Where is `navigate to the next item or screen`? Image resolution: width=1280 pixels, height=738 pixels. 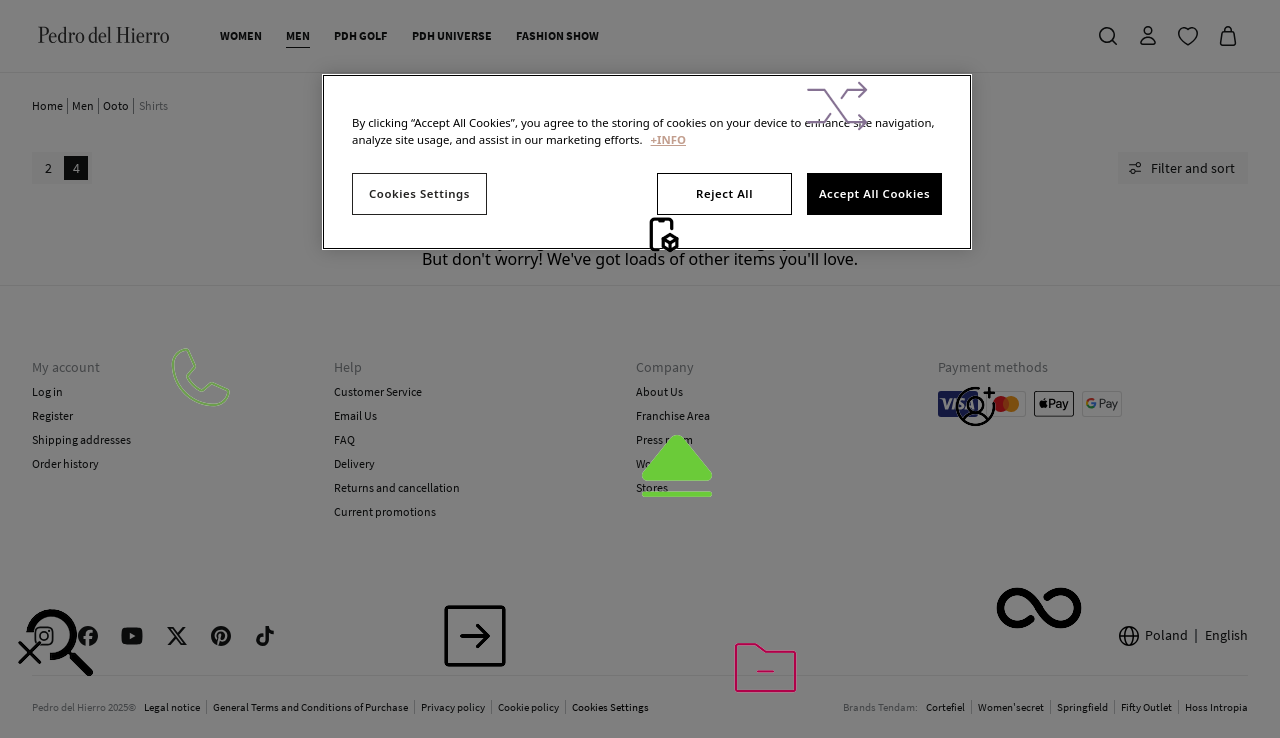
navigate to the next item or screen is located at coordinates (475, 636).